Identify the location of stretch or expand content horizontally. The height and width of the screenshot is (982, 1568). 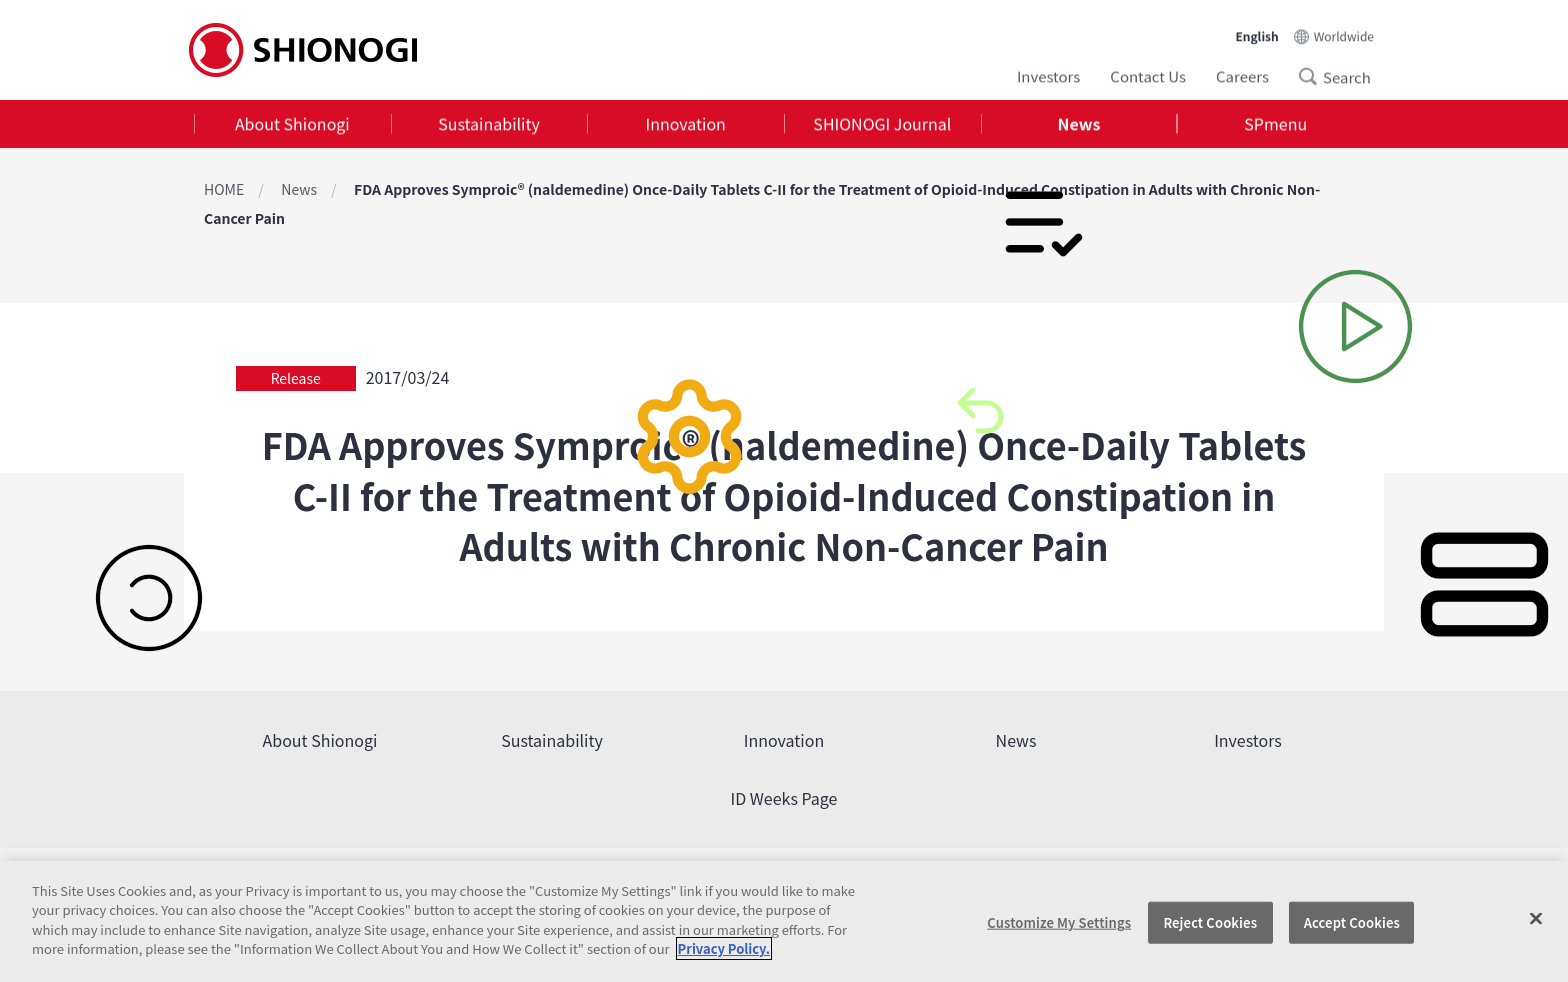
(1484, 584).